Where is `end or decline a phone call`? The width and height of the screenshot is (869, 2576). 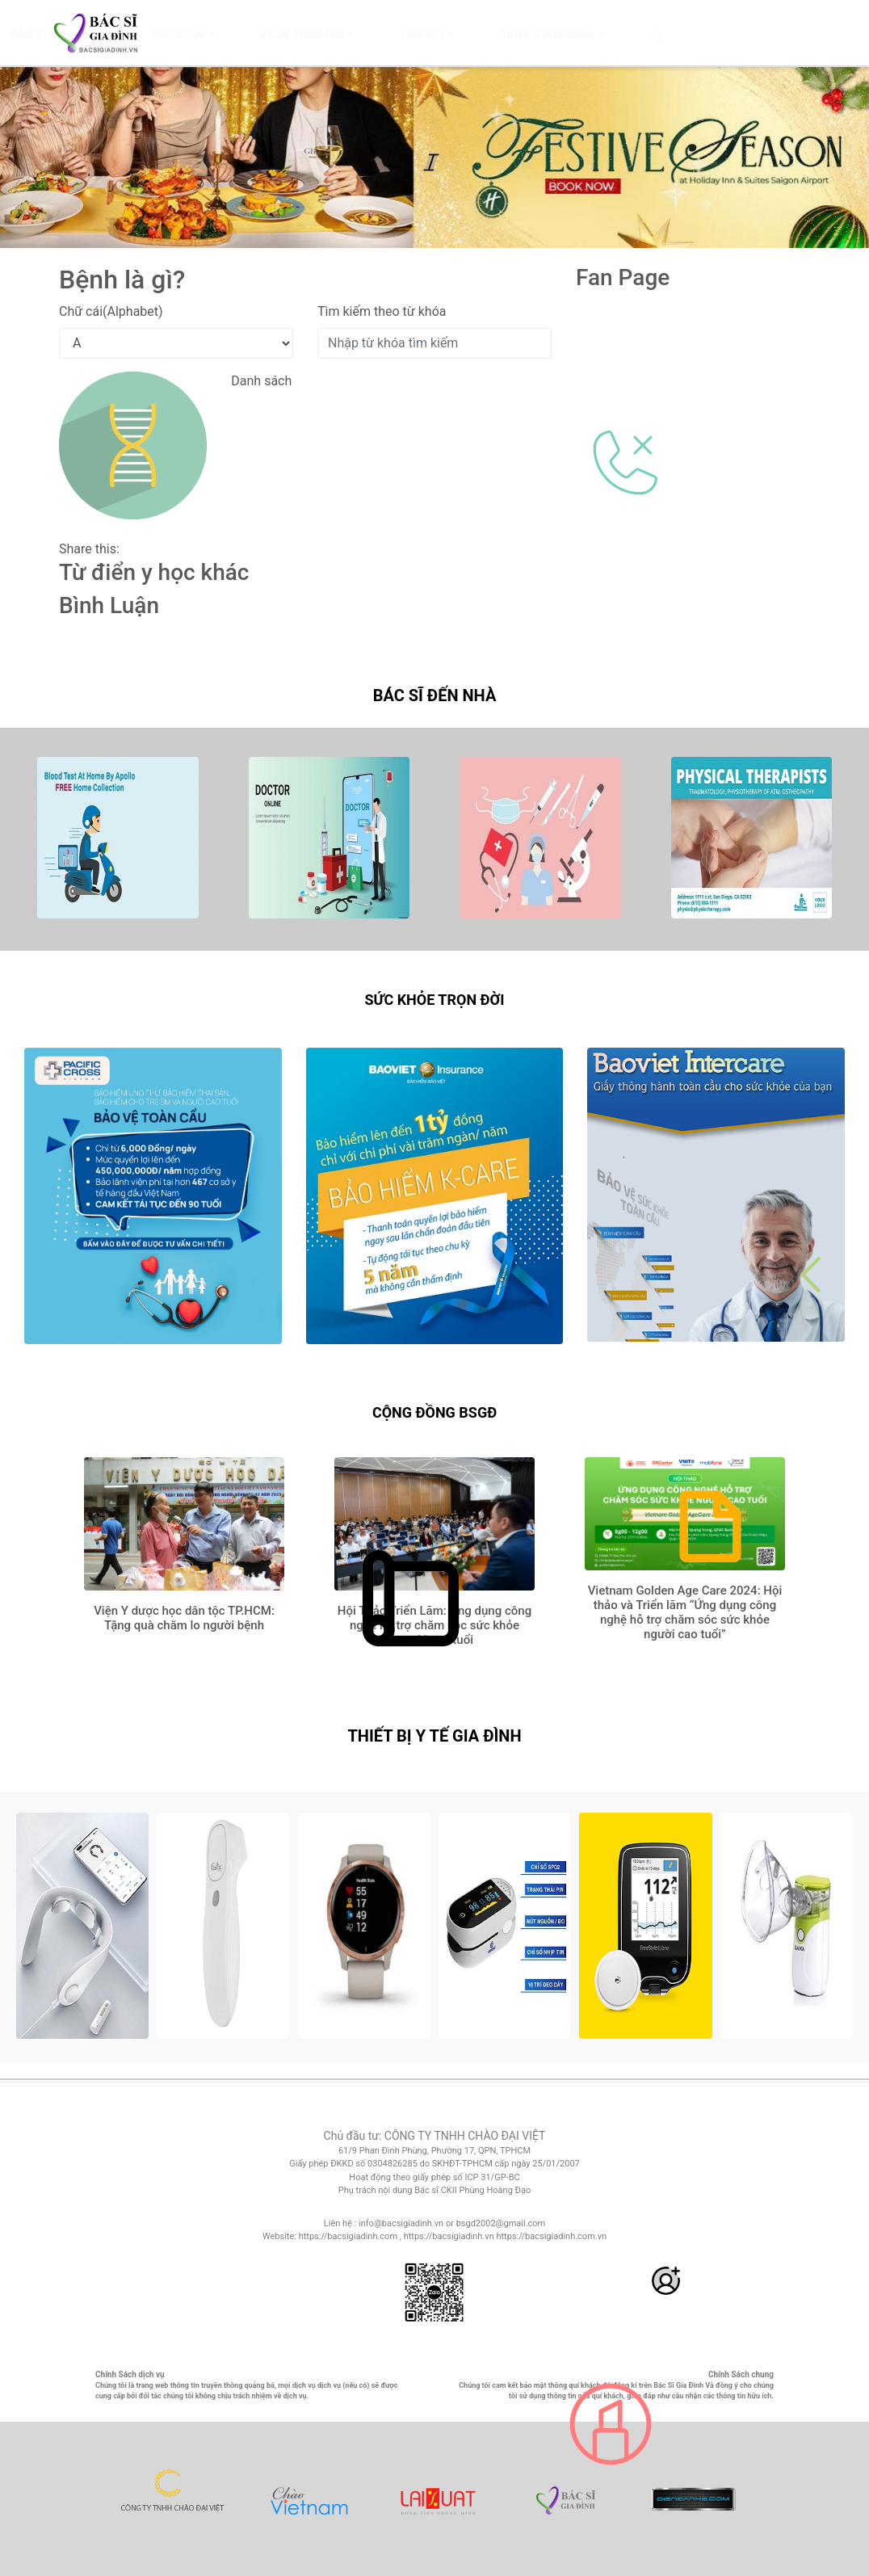
end or decline a phone call is located at coordinates (627, 461).